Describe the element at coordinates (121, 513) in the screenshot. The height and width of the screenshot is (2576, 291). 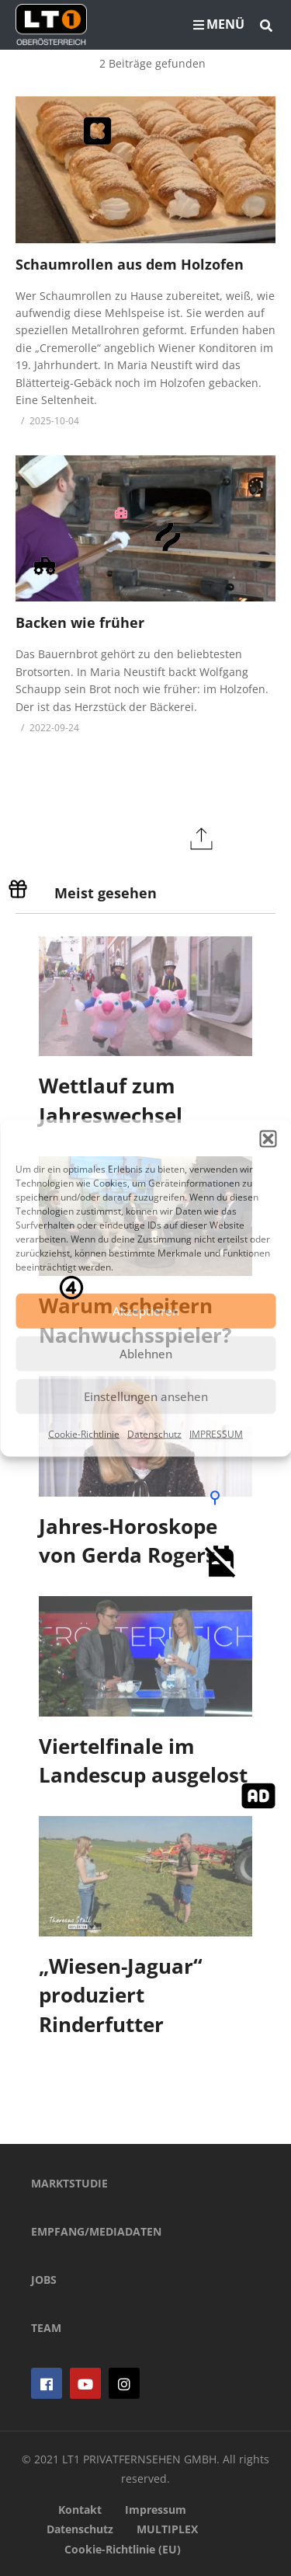
I see `view nearby hospitals or medical facilities` at that location.